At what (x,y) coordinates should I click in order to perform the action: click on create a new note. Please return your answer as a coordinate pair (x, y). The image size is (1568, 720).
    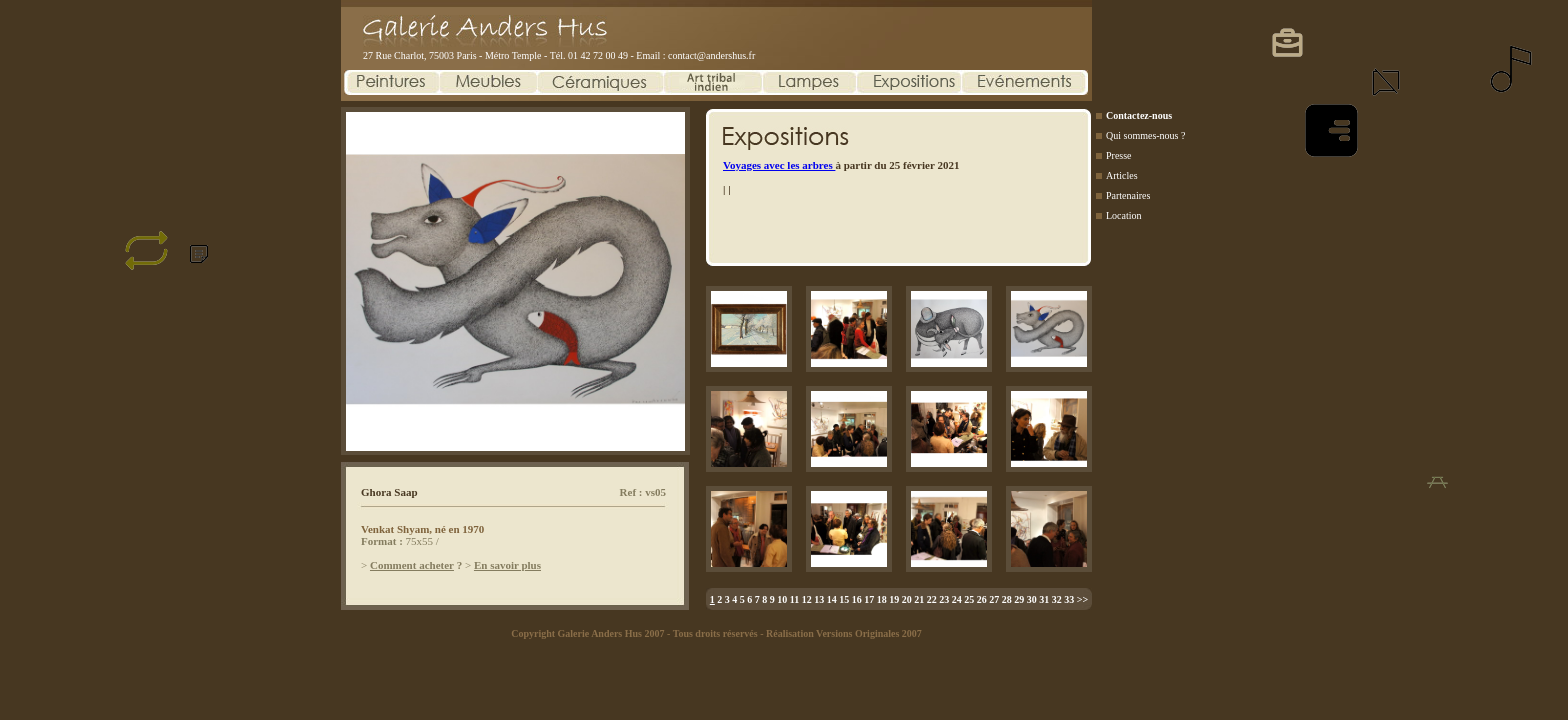
    Looking at the image, I should click on (199, 254).